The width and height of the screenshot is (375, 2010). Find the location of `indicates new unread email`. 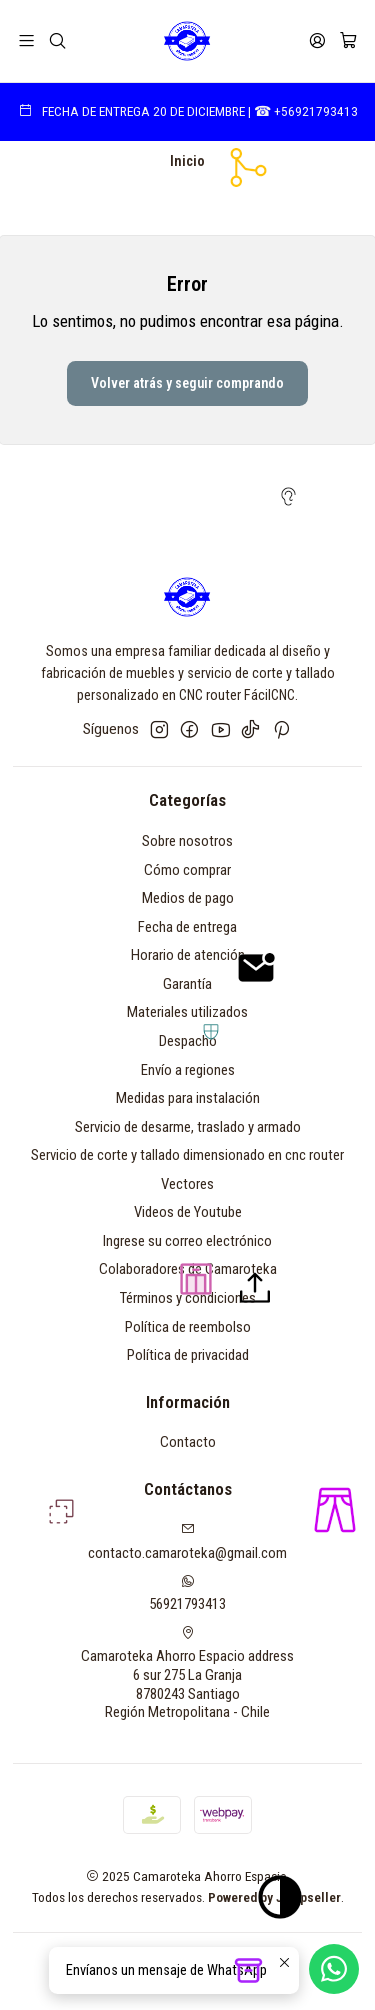

indicates new unread email is located at coordinates (256, 968).